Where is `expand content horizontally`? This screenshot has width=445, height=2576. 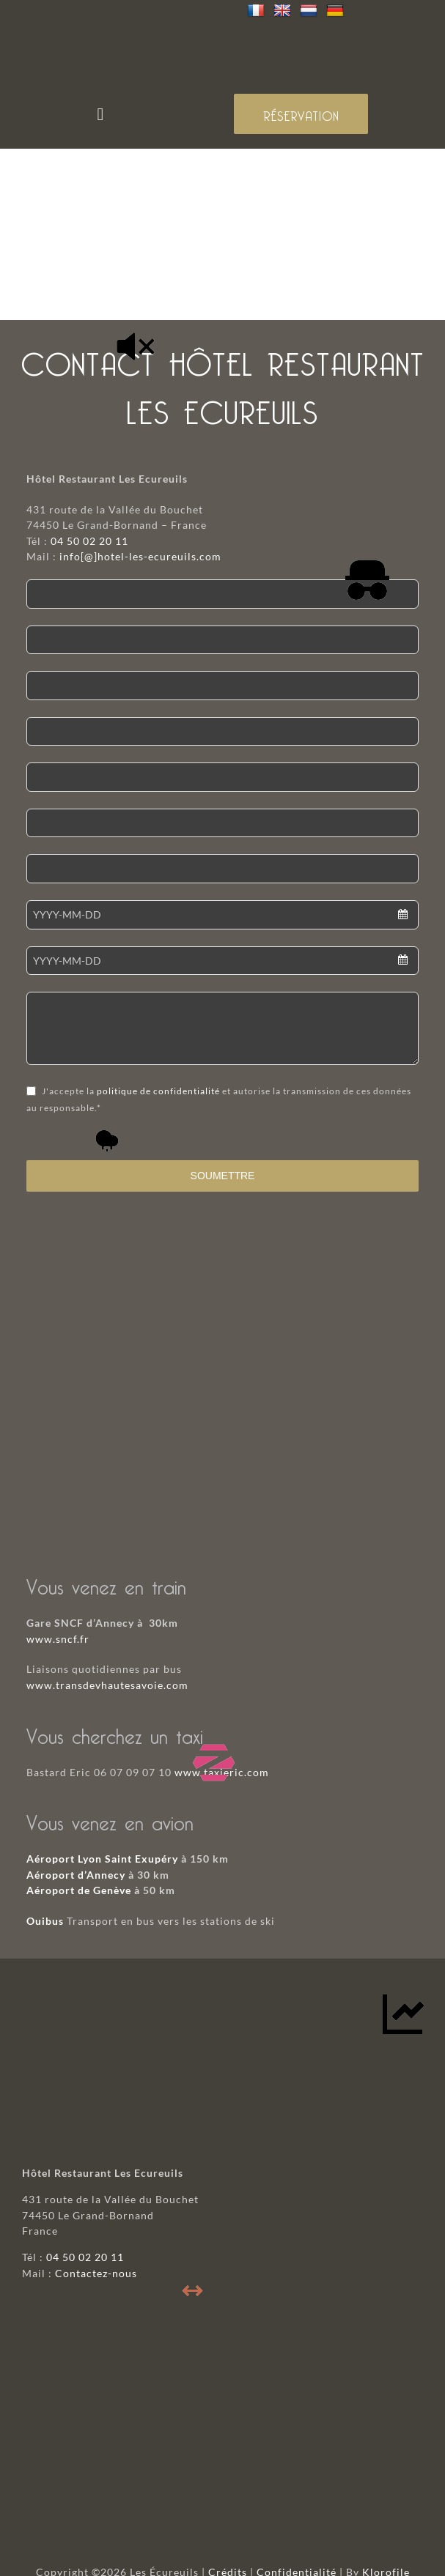
expand content horizontally is located at coordinates (192, 2290).